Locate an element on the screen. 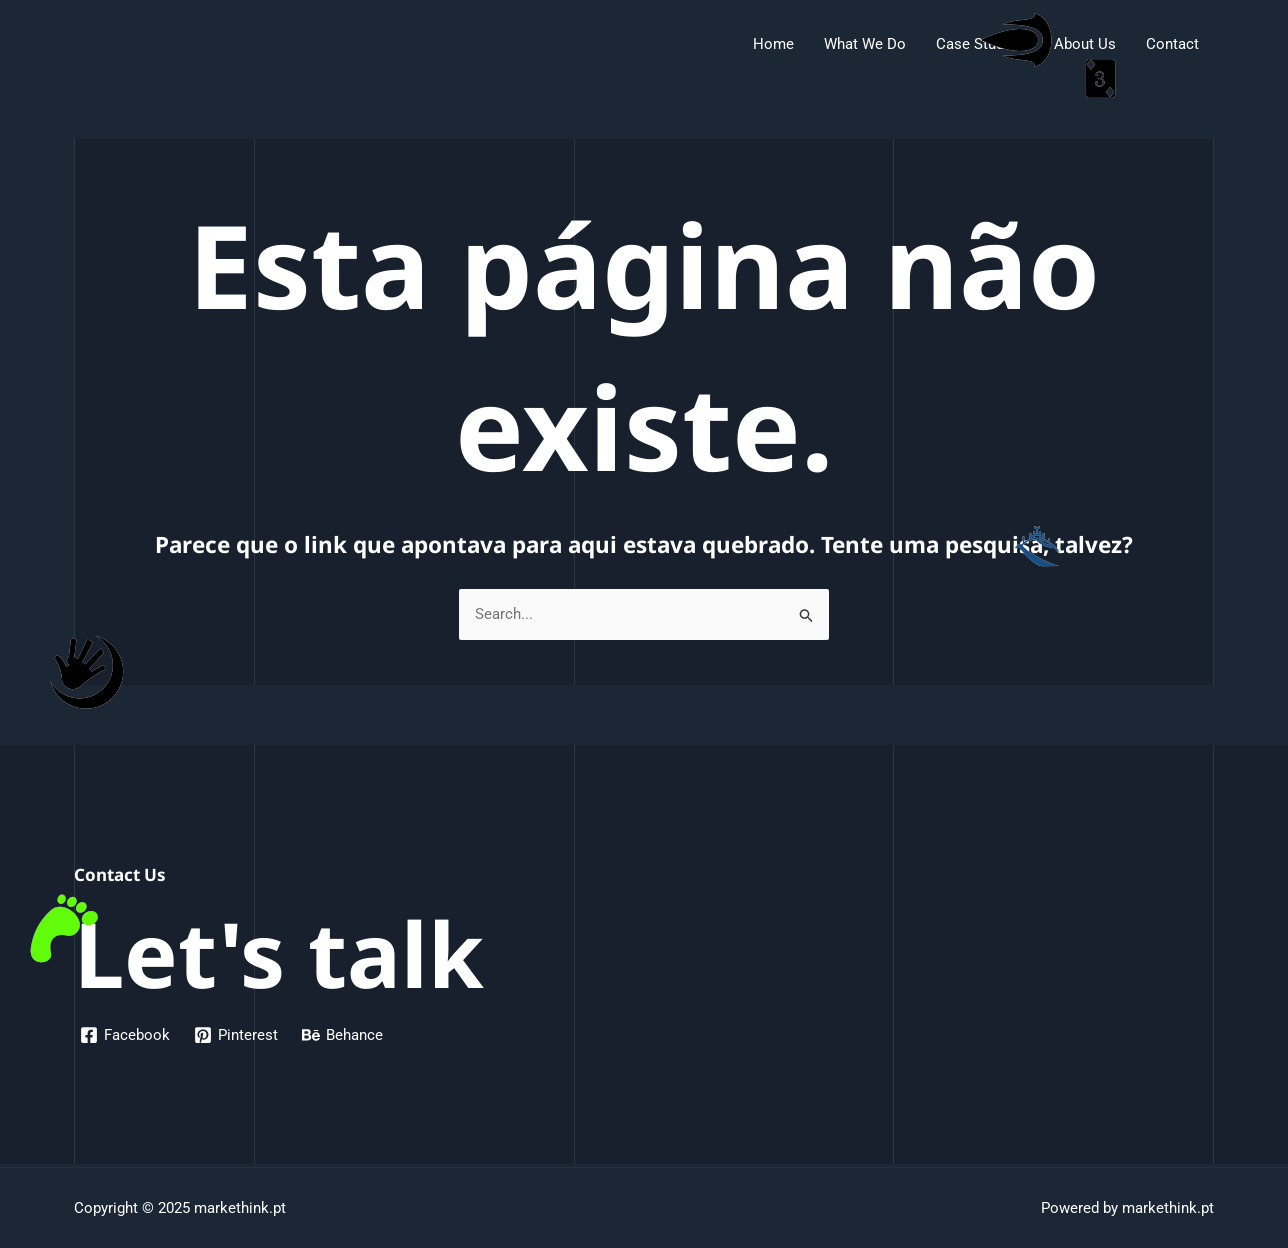 Image resolution: width=1288 pixels, height=1248 pixels. slap or hit action in a game is located at coordinates (86, 671).